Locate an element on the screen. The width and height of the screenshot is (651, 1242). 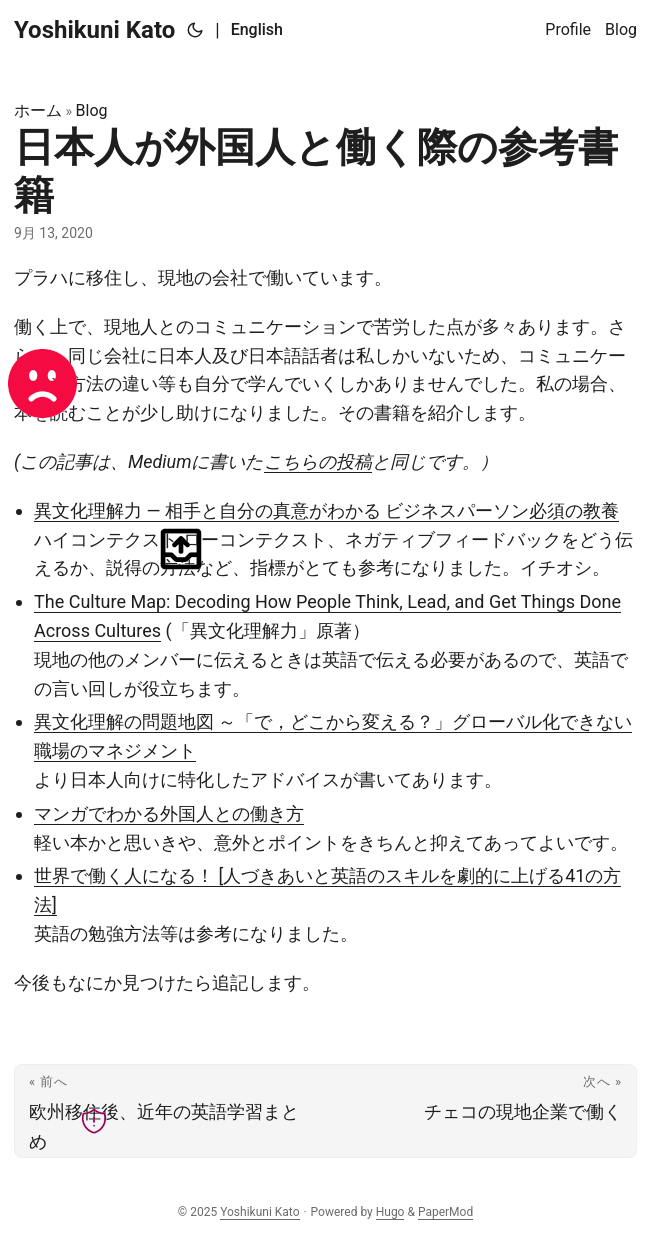
upload file to inbox or tray is located at coordinates (181, 549).